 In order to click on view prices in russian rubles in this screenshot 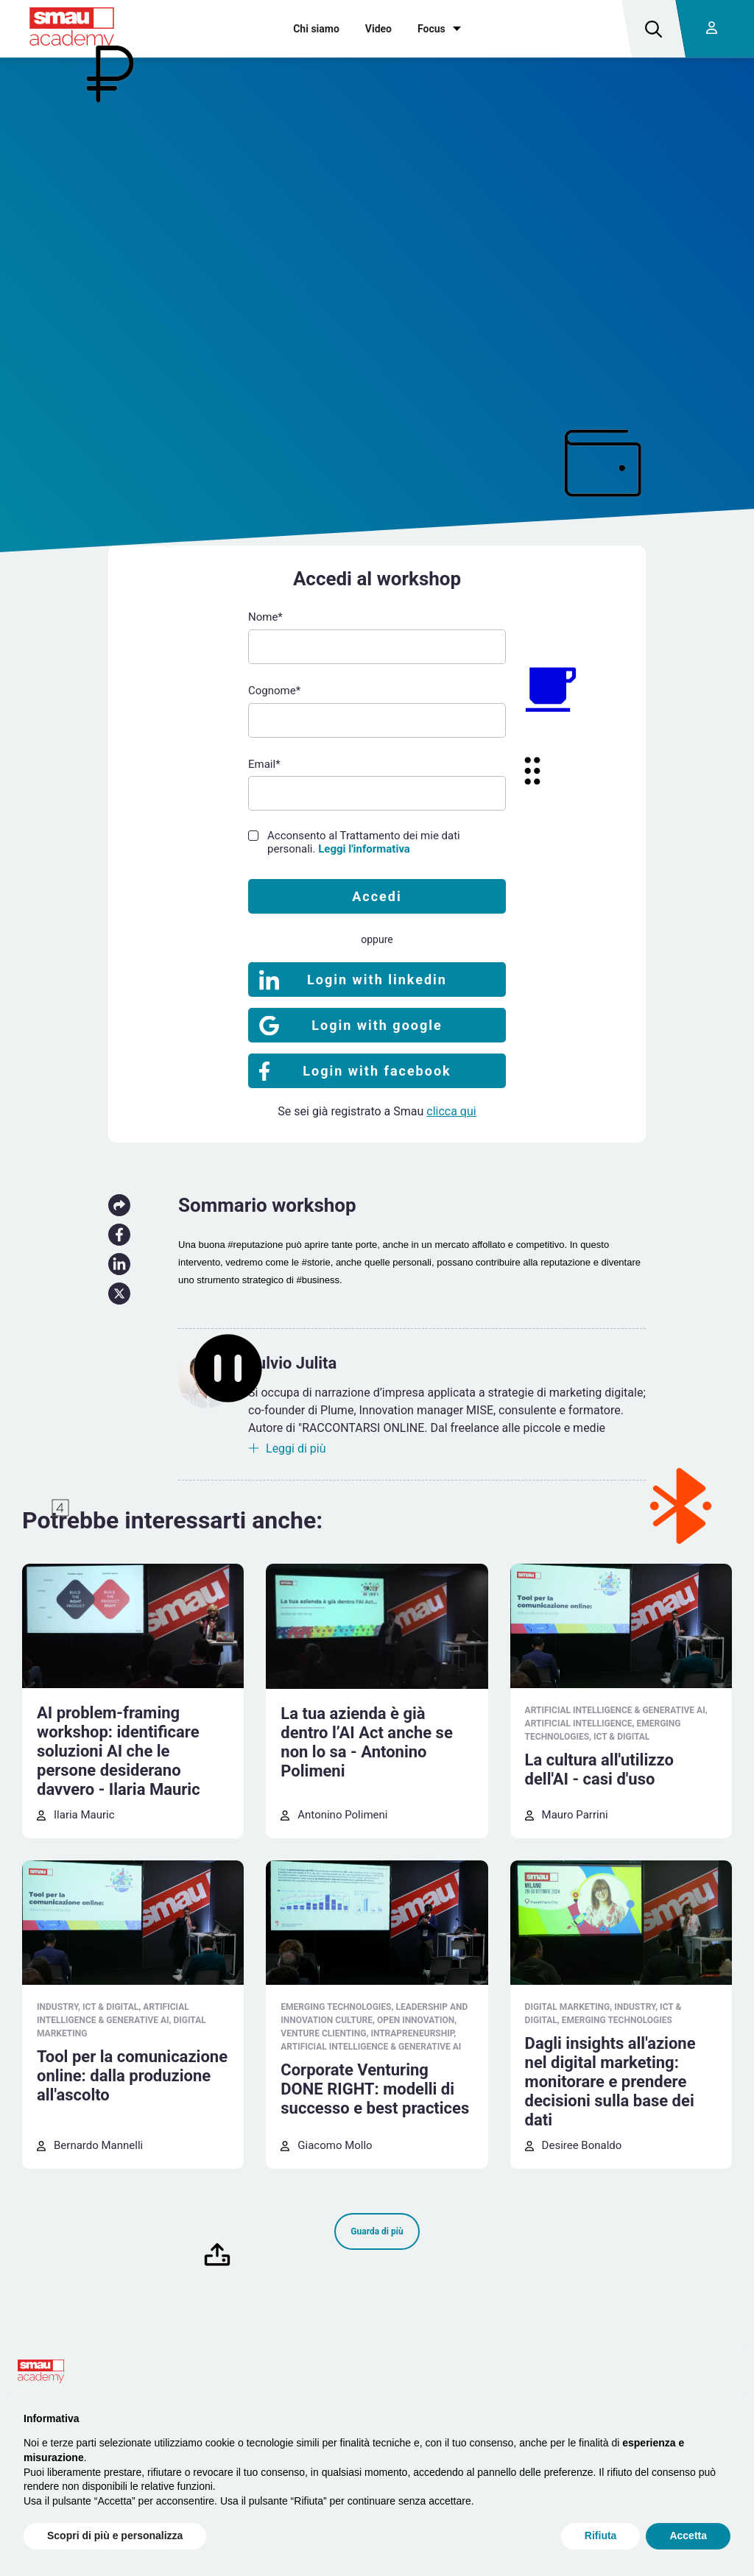, I will do `click(110, 74)`.